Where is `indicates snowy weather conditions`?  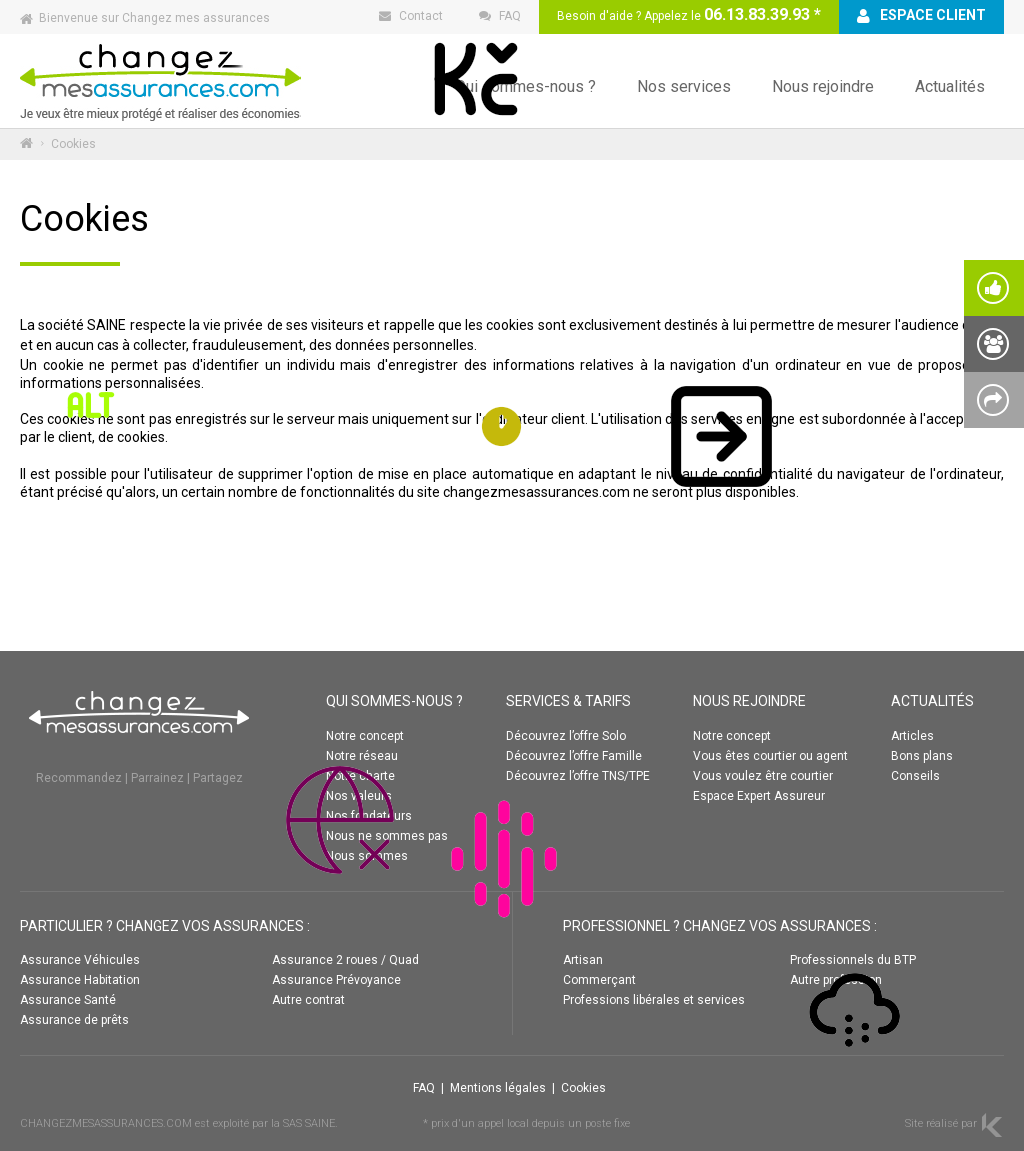
indicates snowy weather conditions is located at coordinates (853, 1006).